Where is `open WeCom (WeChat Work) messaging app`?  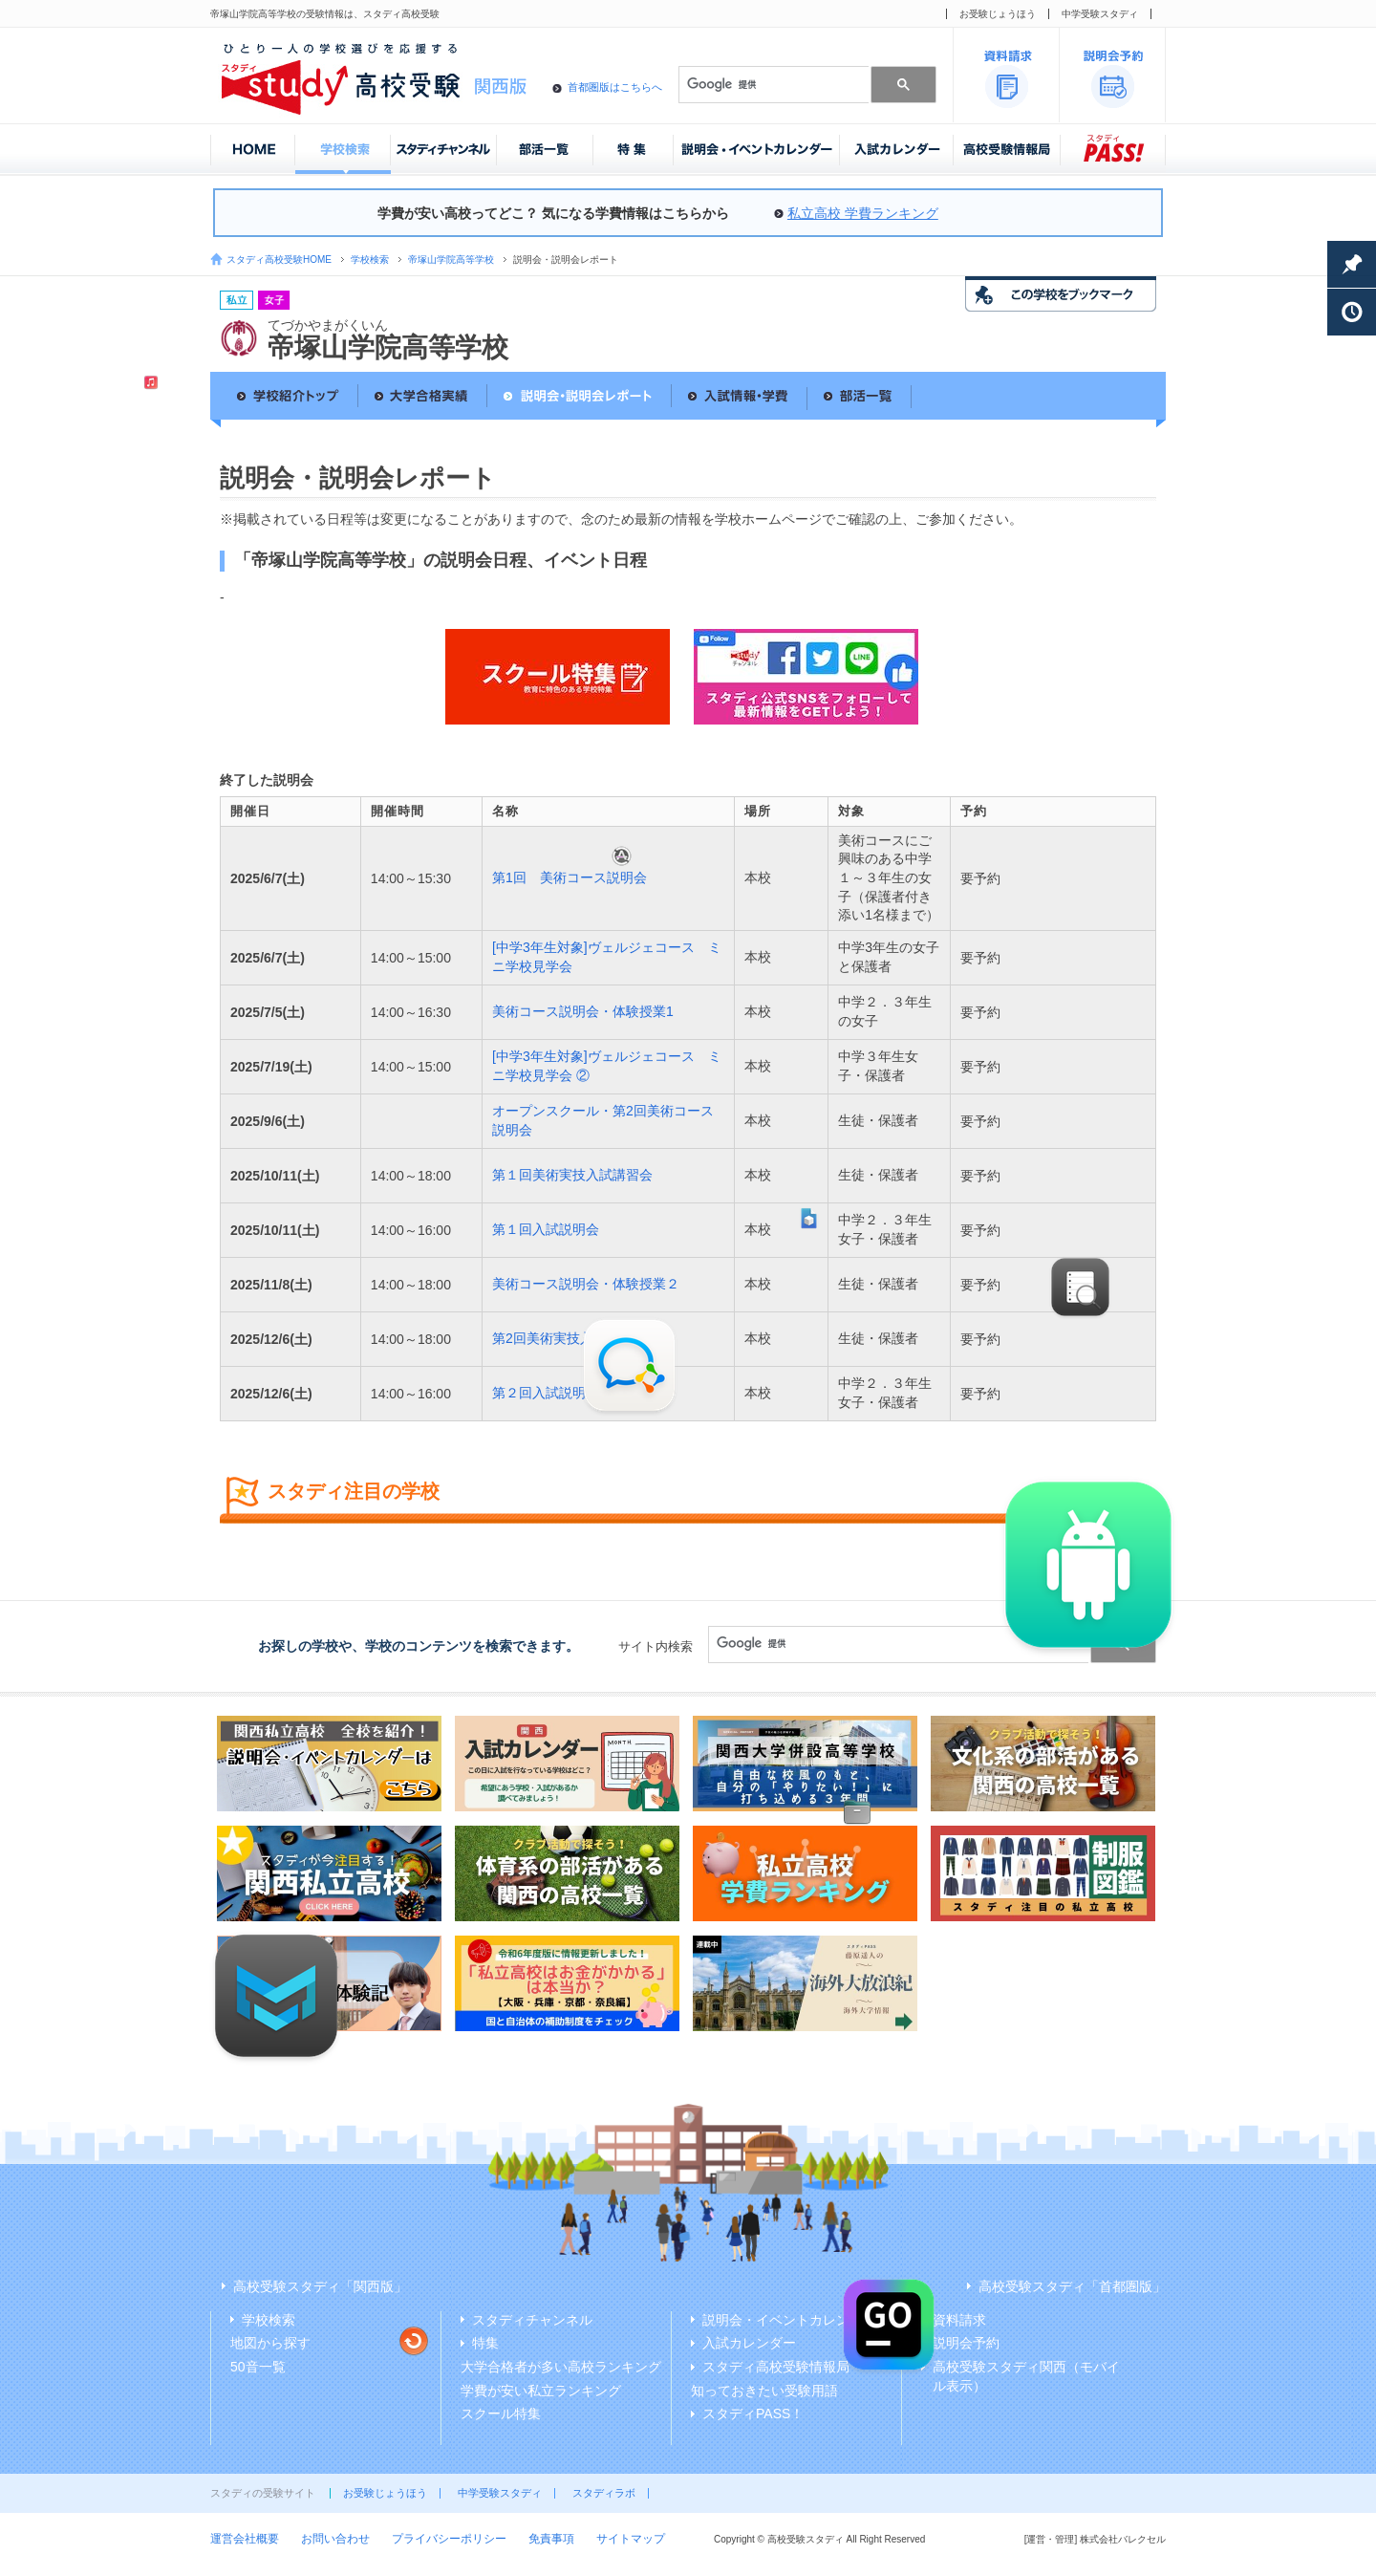
open WeCom (WeChat Work) messaging app is located at coordinates (629, 1365).